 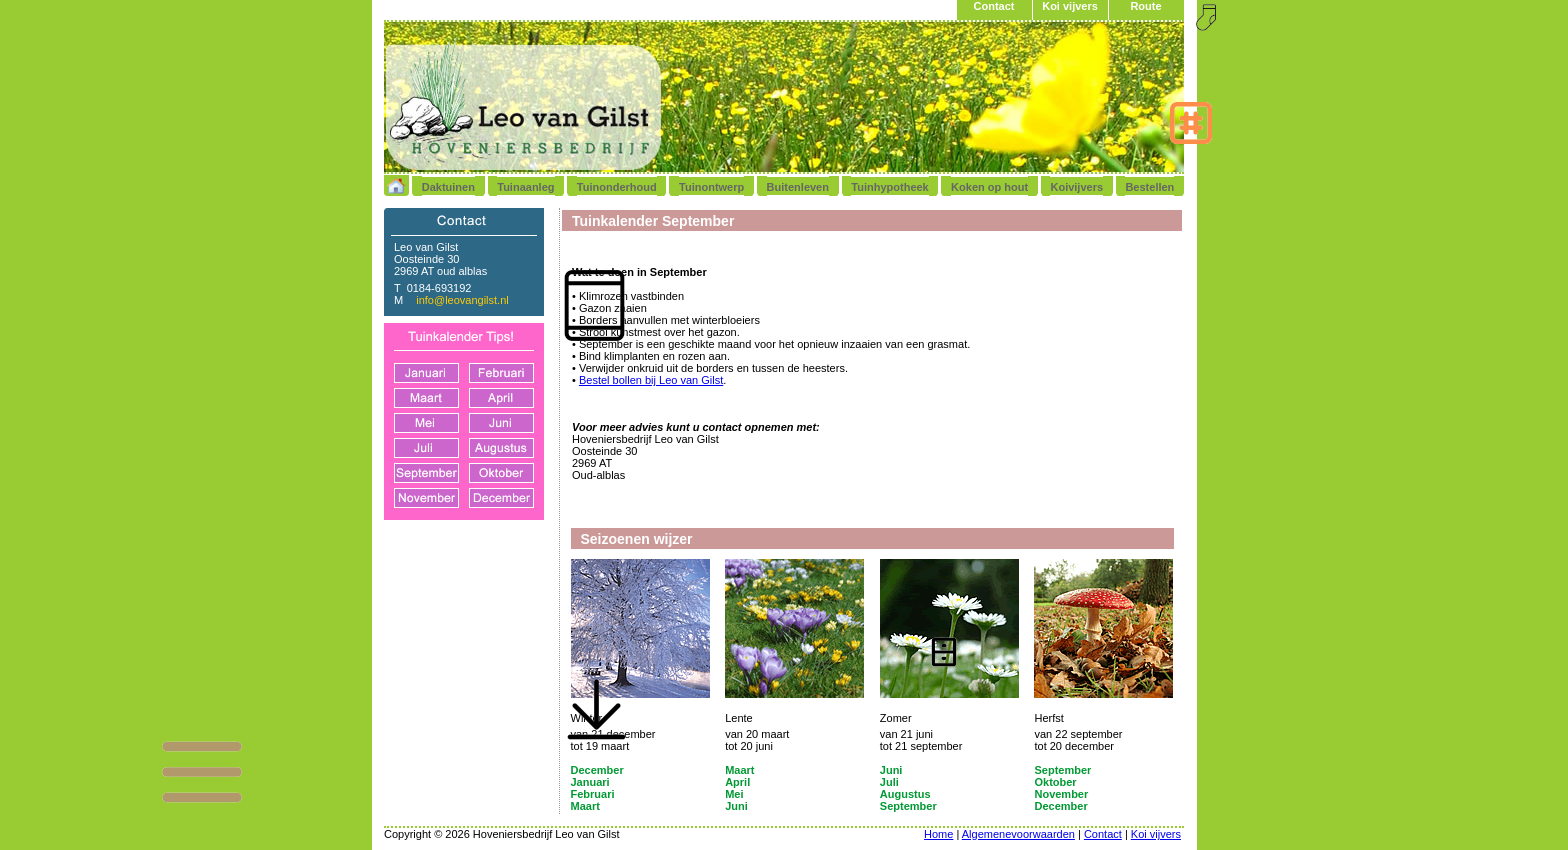 What do you see at coordinates (1207, 17) in the screenshot?
I see `browse clothing or apparel items` at bounding box center [1207, 17].